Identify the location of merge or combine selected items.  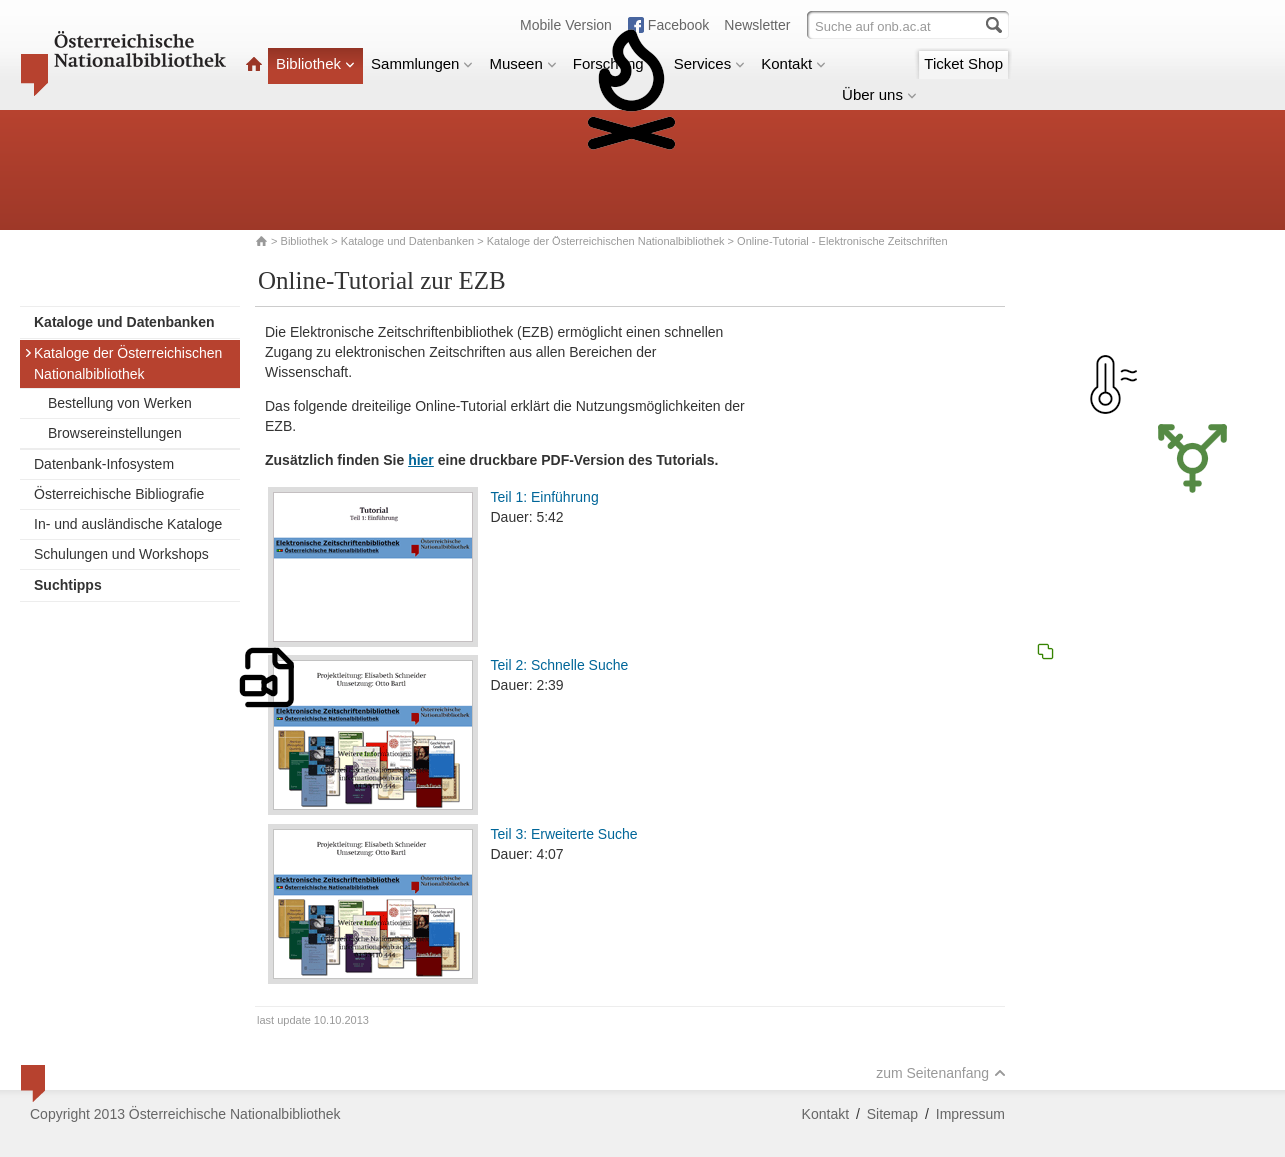
(1045, 651).